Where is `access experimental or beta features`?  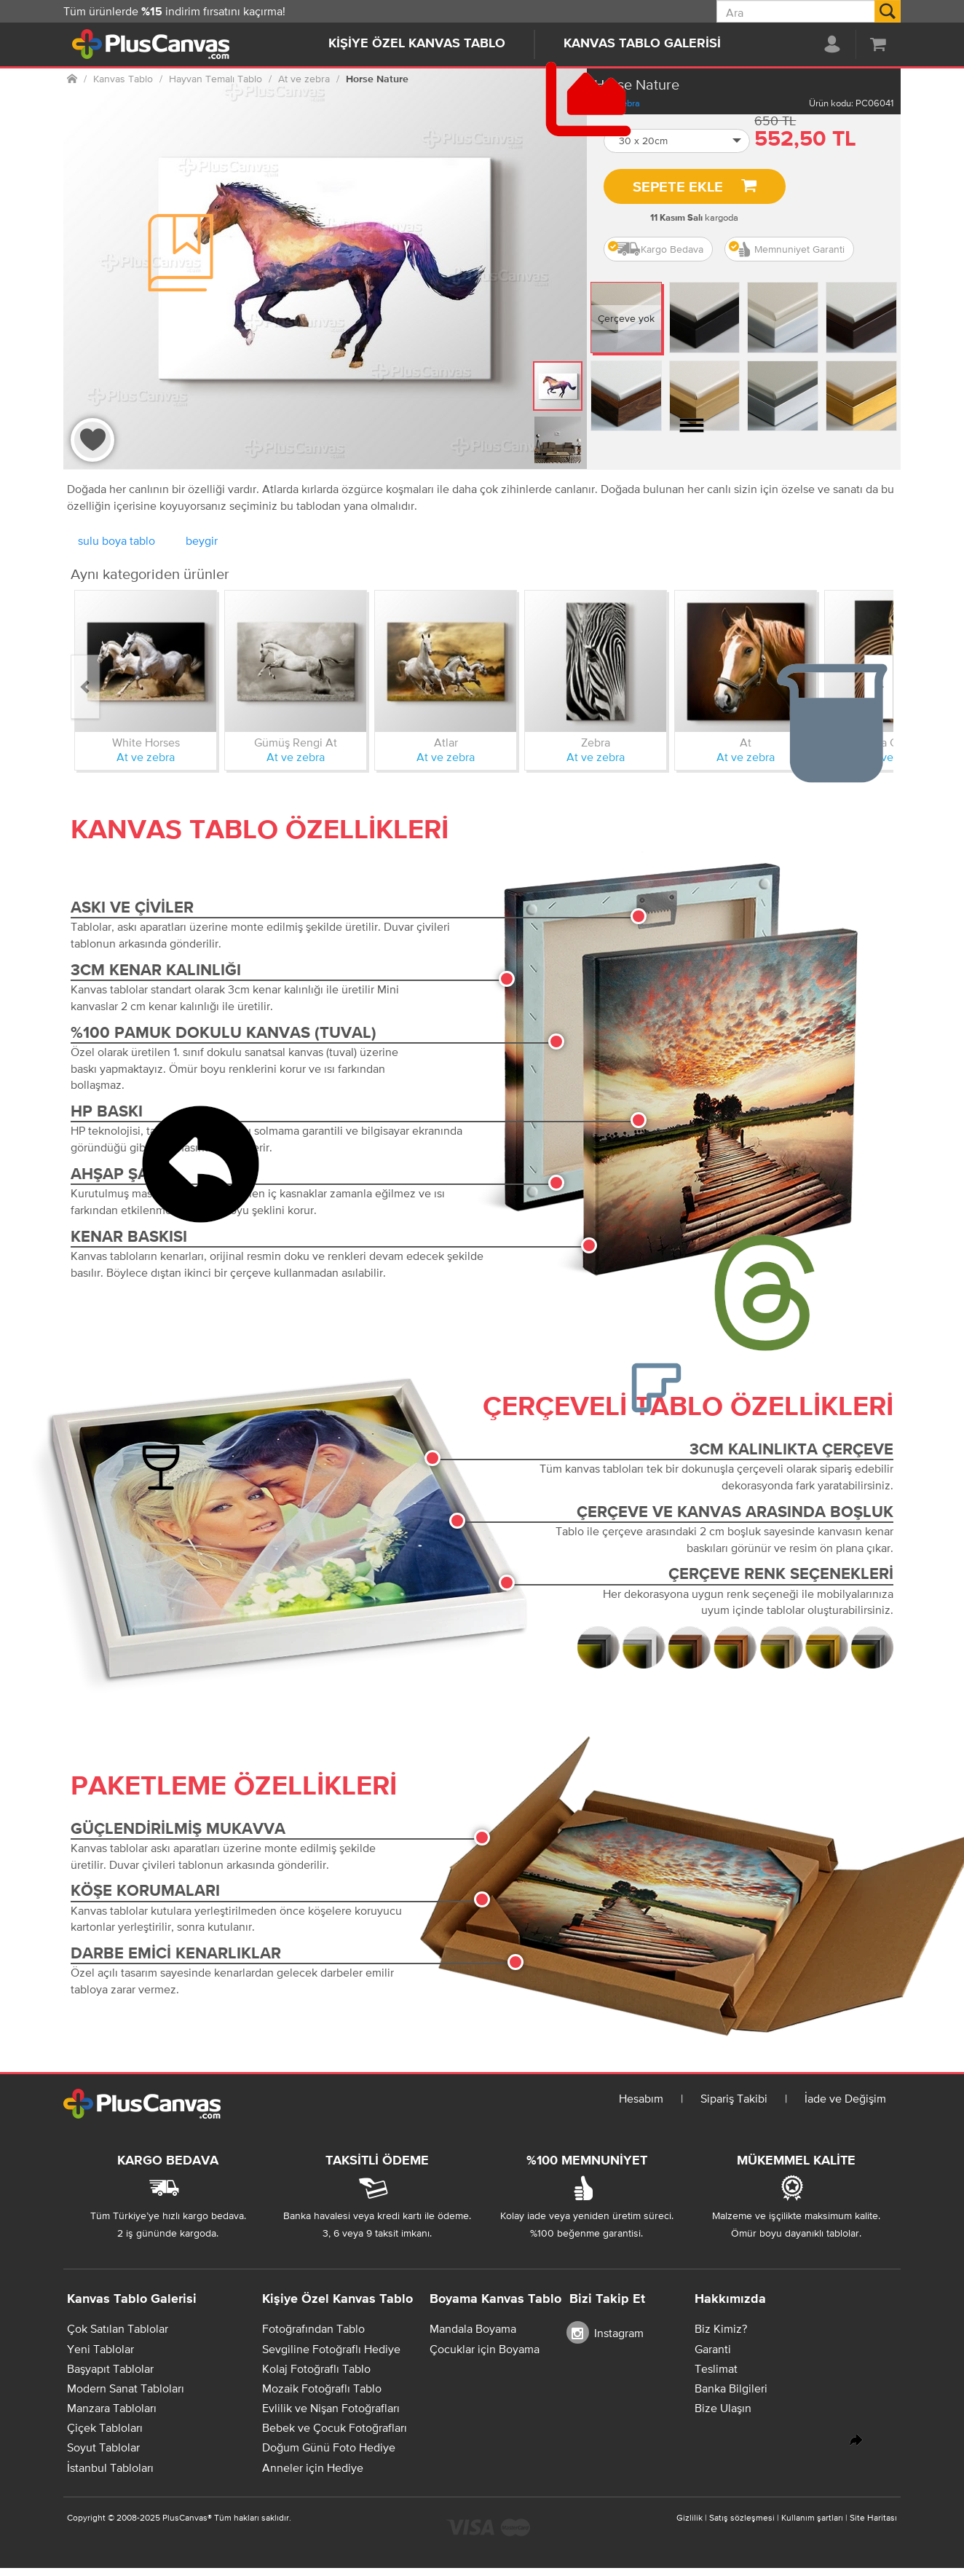 access experimental or beta features is located at coordinates (832, 723).